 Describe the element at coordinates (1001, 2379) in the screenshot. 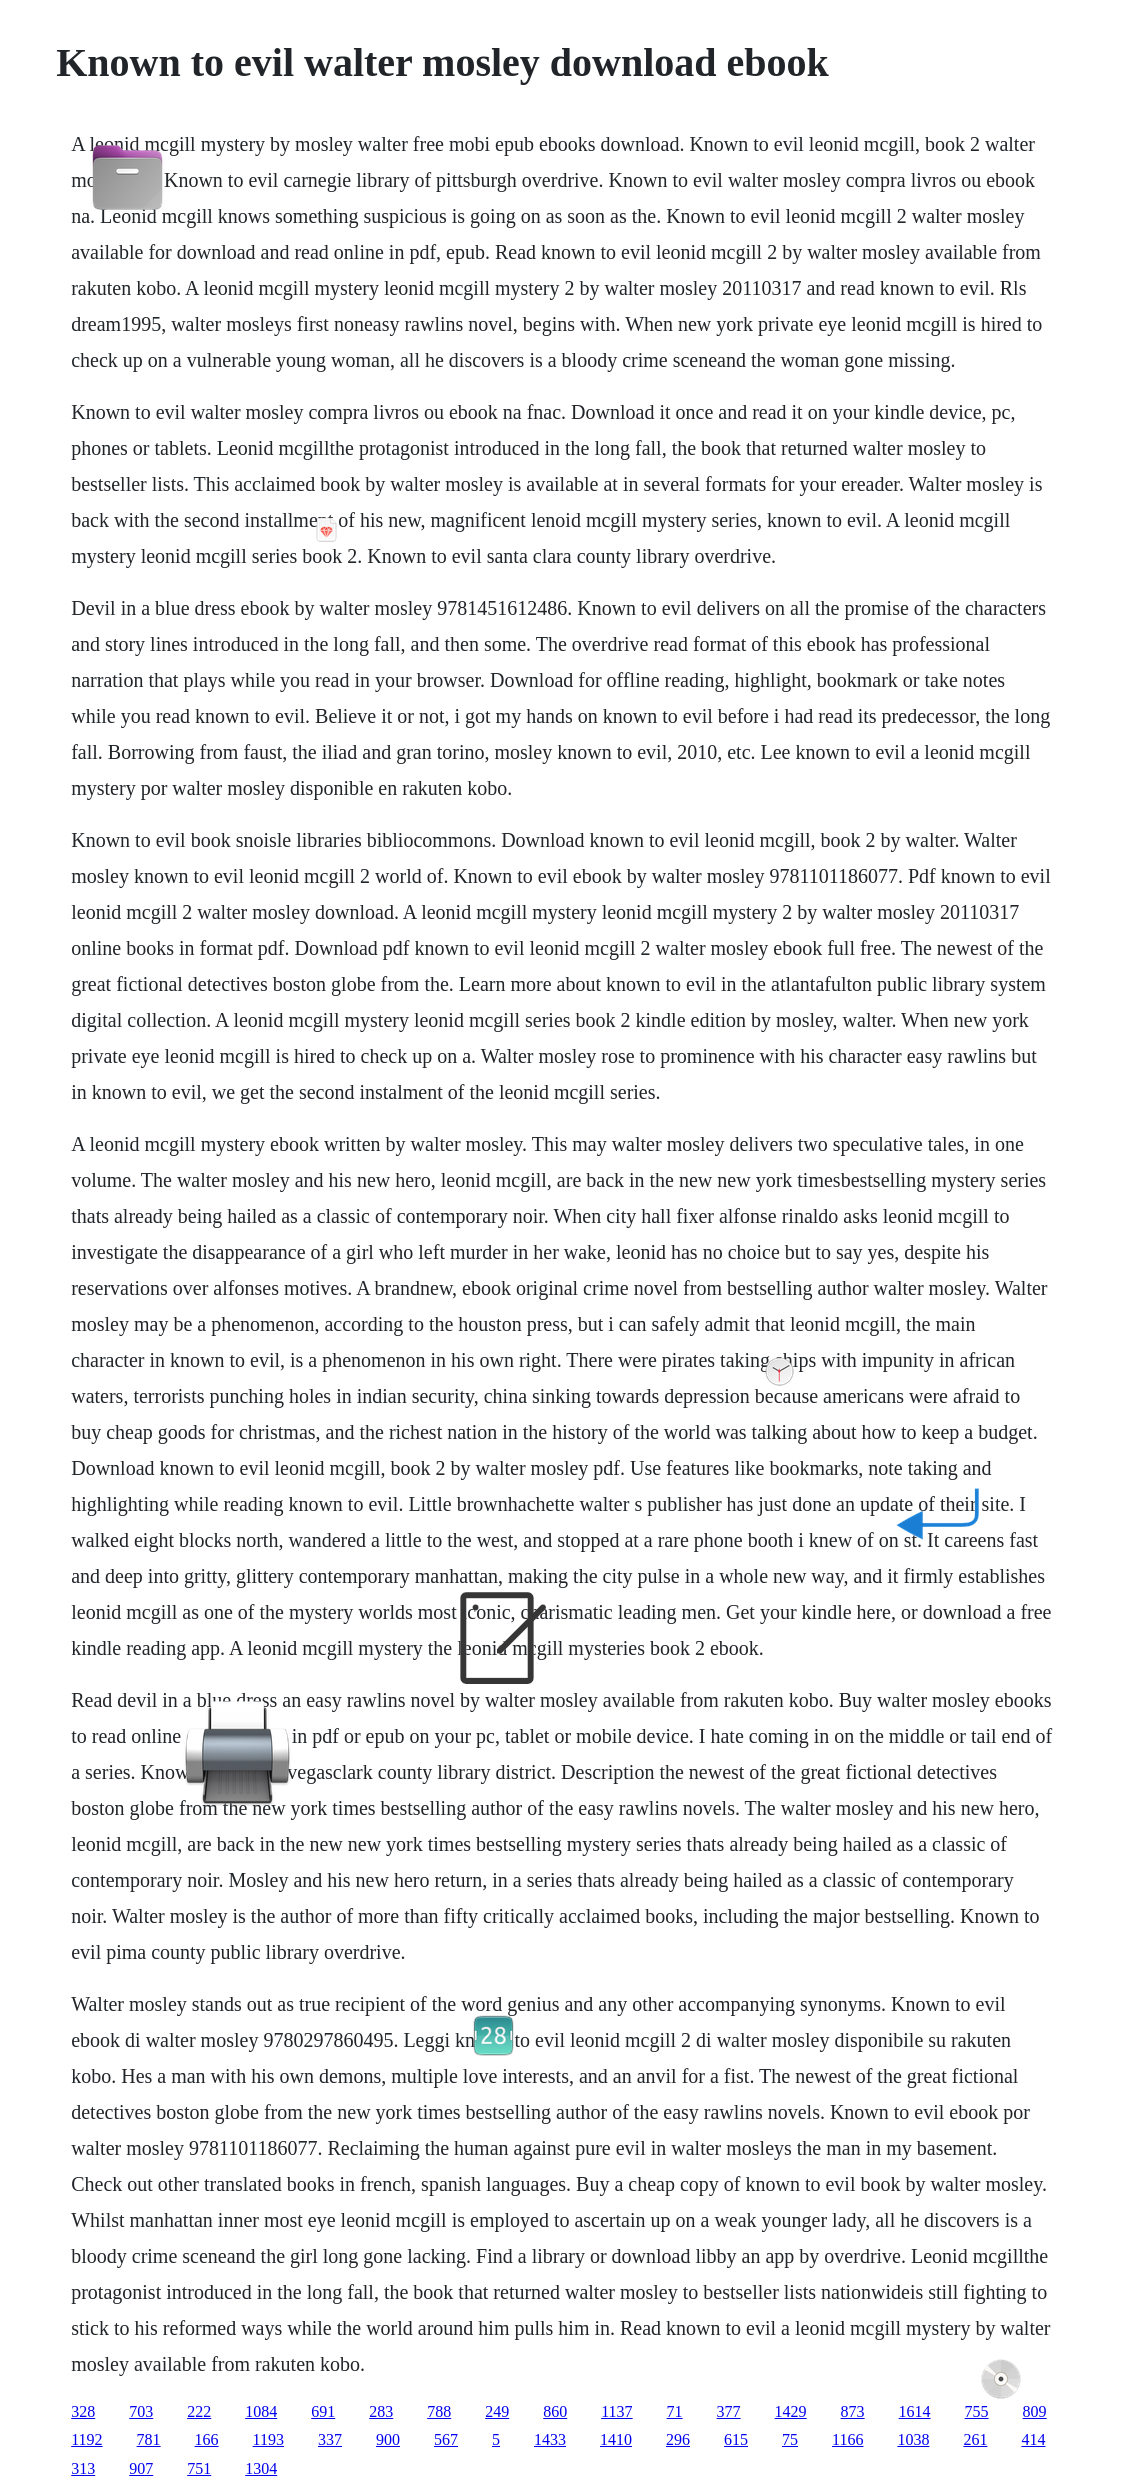

I see `indicates a DVD-RAM disc or optical media device` at that location.